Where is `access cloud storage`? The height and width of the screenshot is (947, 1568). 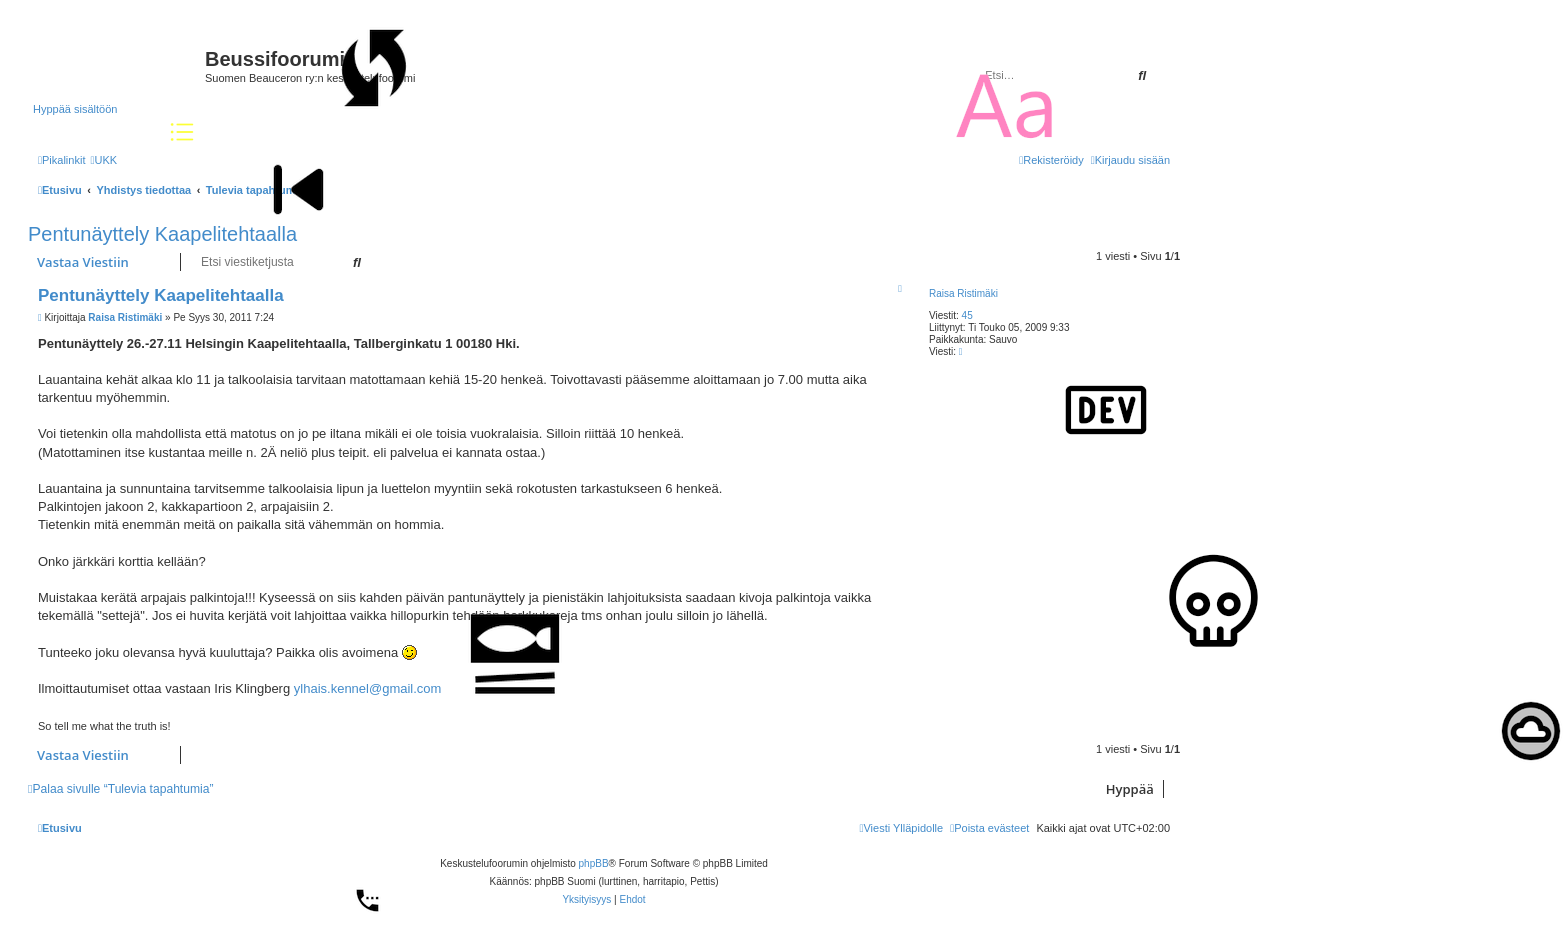 access cloud storage is located at coordinates (1531, 731).